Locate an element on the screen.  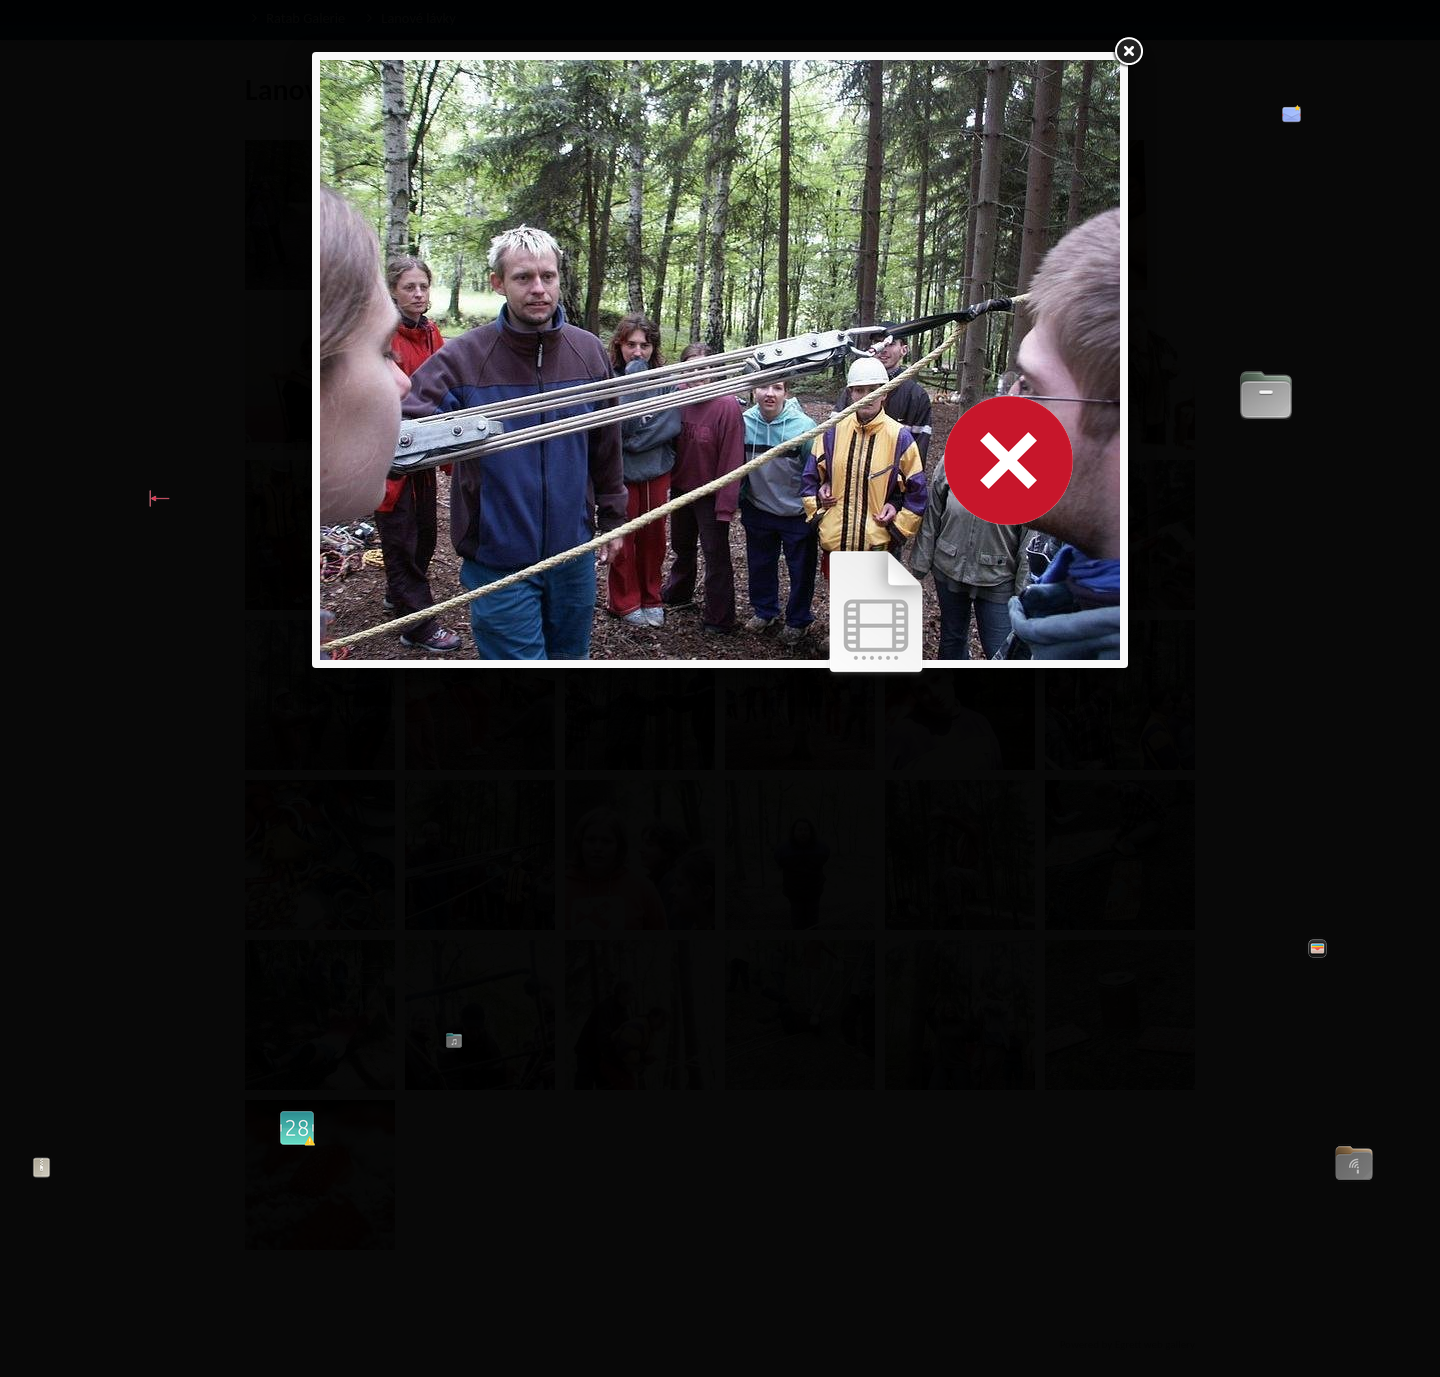
open apple wallet app is located at coordinates (1317, 948).